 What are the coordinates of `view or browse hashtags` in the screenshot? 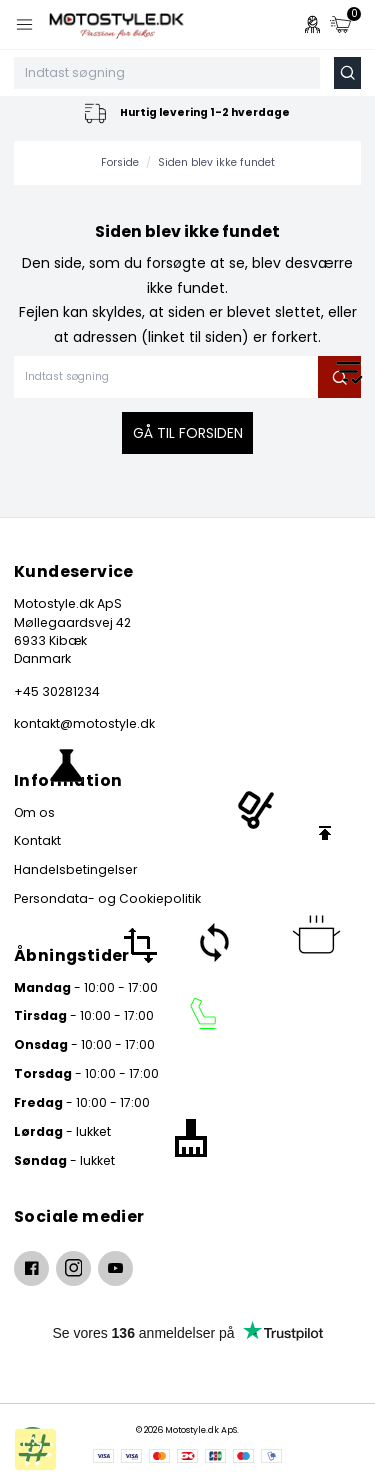 It's located at (35, 1449).